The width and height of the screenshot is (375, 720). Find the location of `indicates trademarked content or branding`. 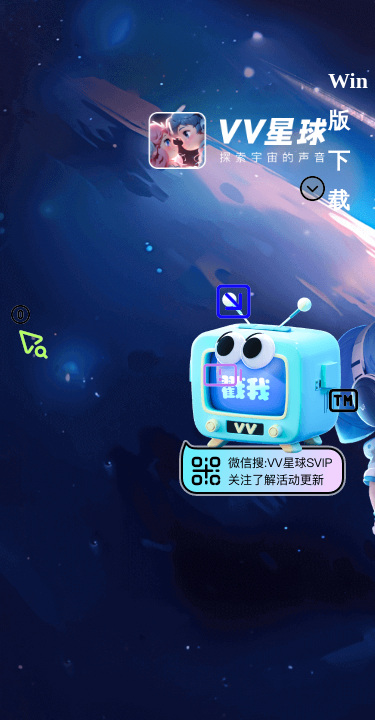

indicates trademarked content or branding is located at coordinates (343, 400).